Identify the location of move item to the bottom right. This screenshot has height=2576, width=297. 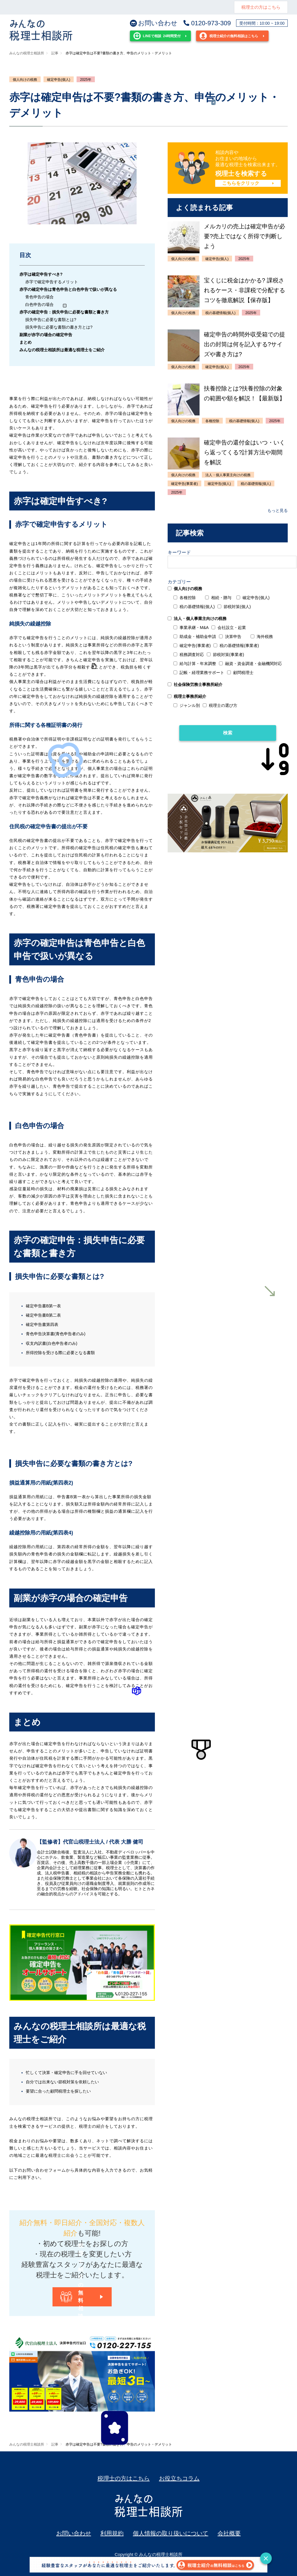
(270, 1291).